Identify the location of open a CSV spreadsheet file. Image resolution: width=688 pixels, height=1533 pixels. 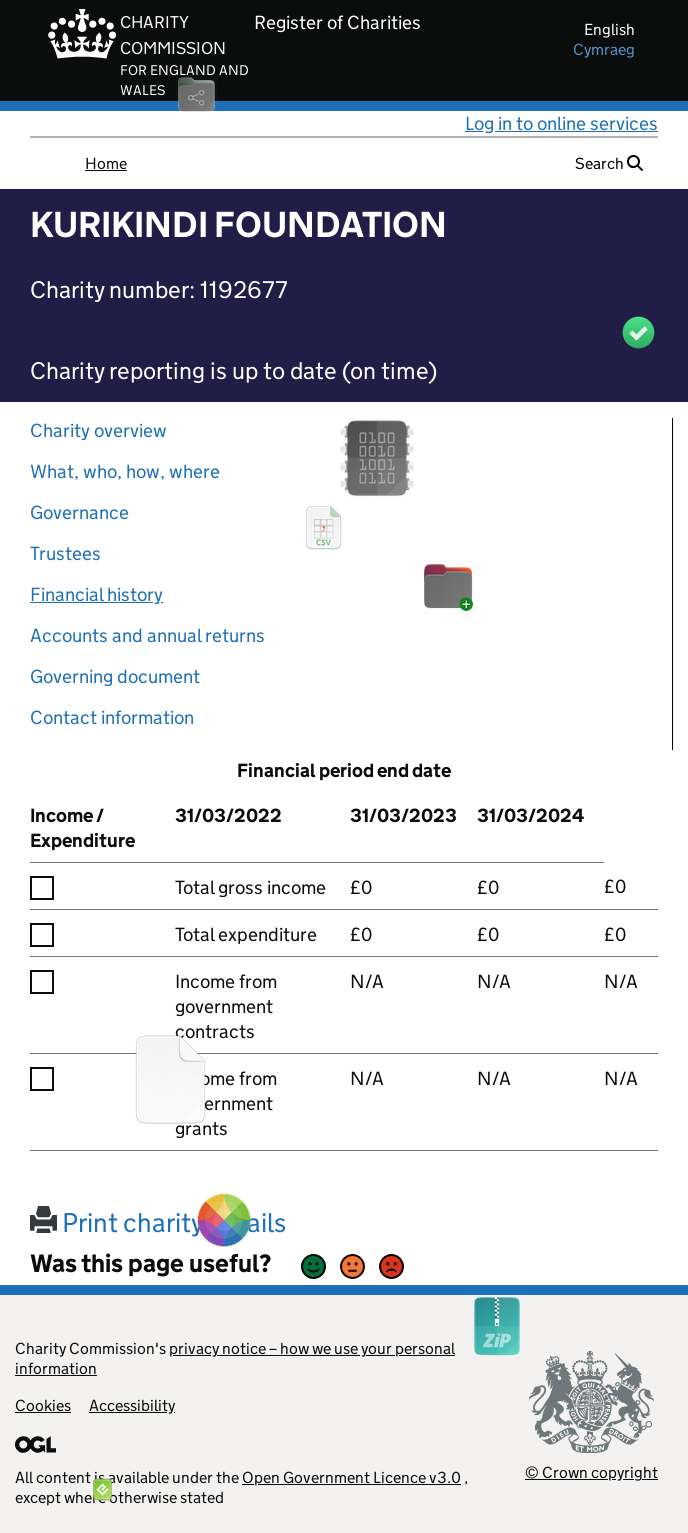
(323, 527).